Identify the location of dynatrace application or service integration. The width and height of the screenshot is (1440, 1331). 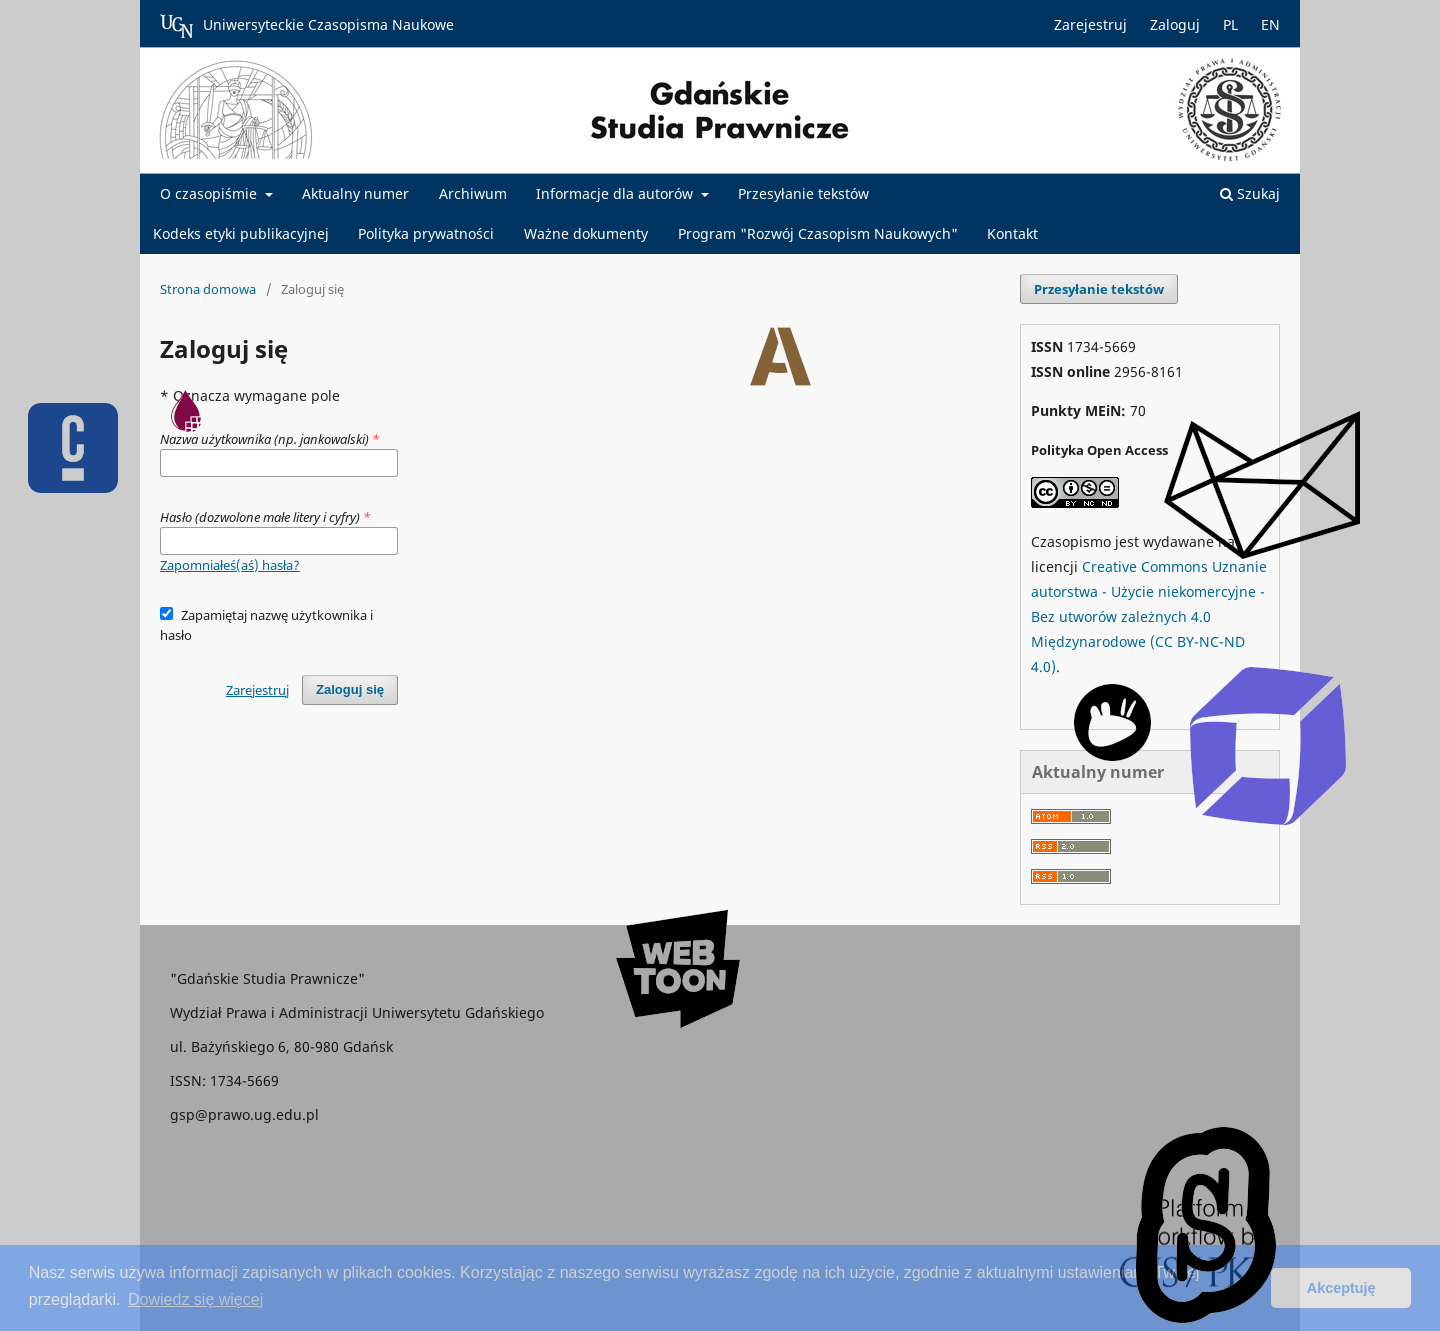
(1268, 746).